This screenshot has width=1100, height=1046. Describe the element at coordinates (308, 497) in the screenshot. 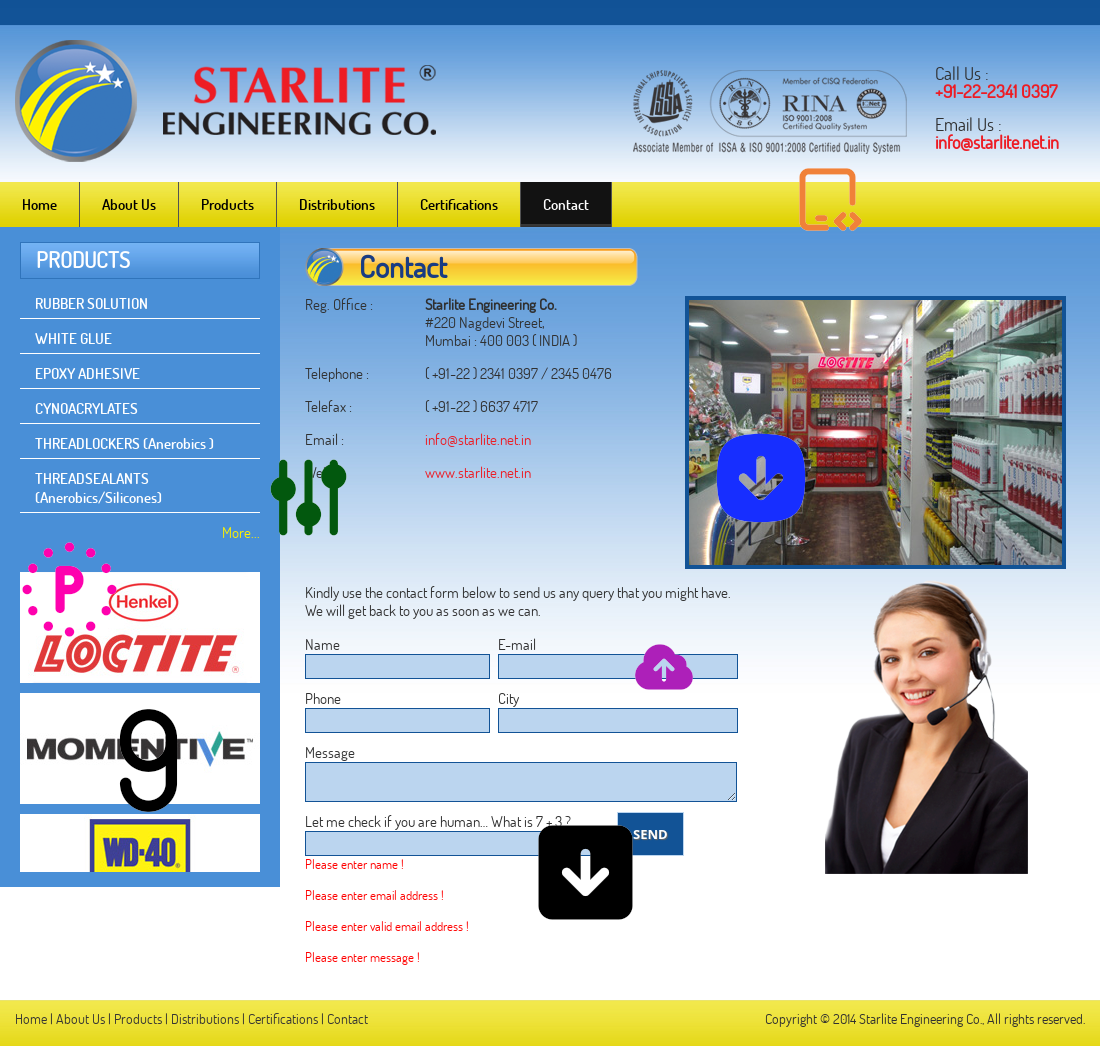

I see `adjust settings or preferences` at that location.